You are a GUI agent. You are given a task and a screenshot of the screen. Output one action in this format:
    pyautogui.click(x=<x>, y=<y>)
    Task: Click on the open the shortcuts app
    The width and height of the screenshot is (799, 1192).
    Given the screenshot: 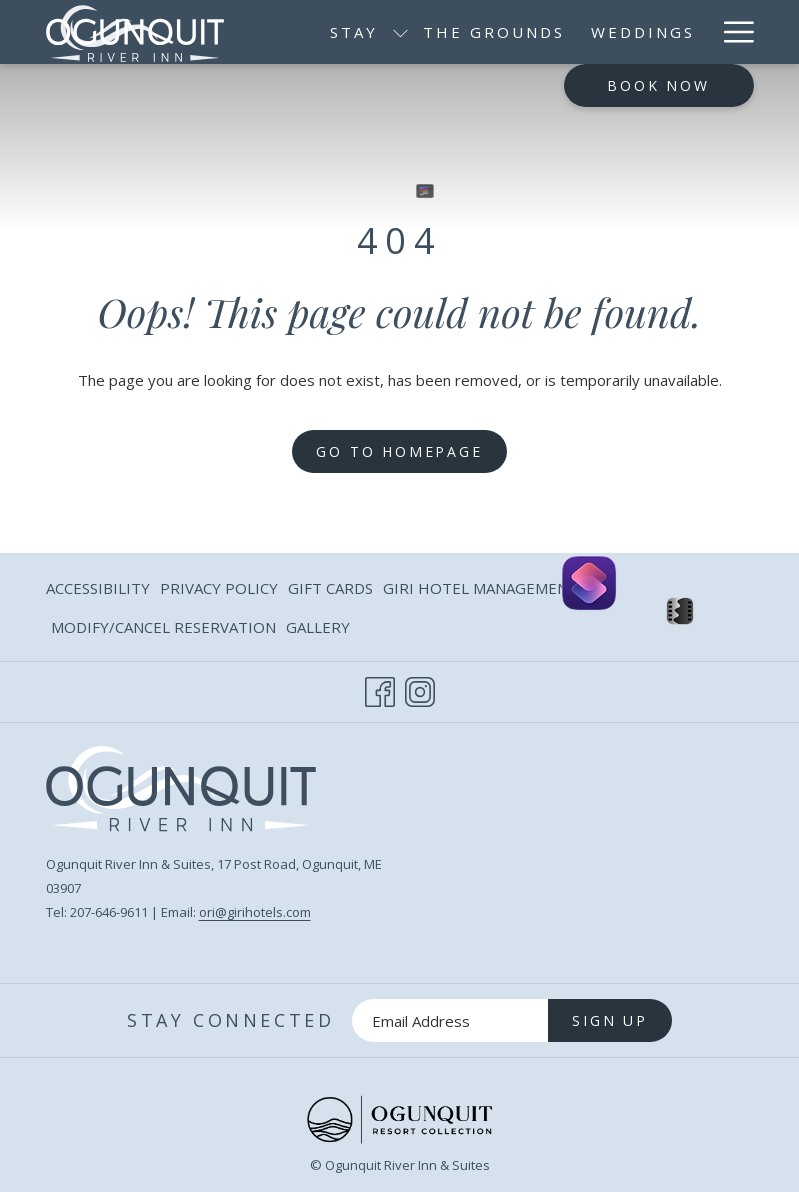 What is the action you would take?
    pyautogui.click(x=589, y=583)
    